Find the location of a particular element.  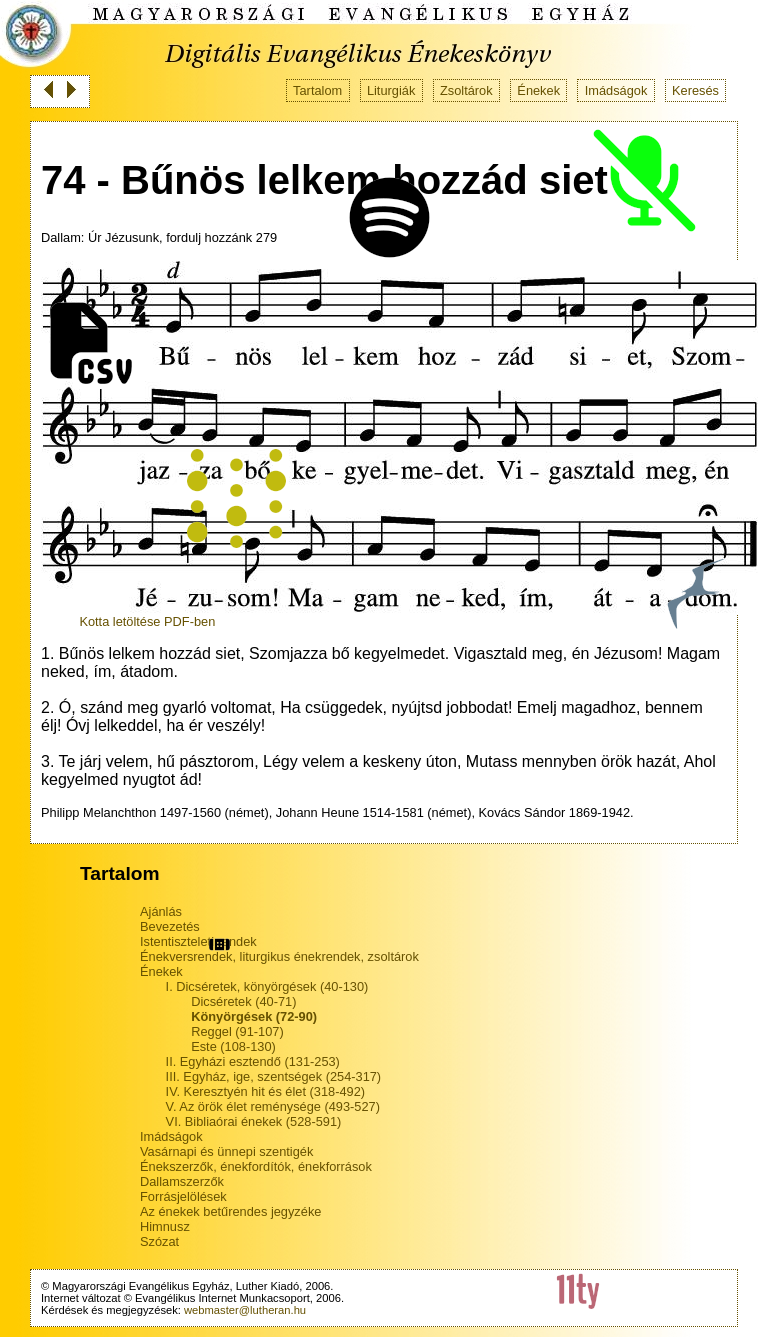

mute your microphone is located at coordinates (644, 180).